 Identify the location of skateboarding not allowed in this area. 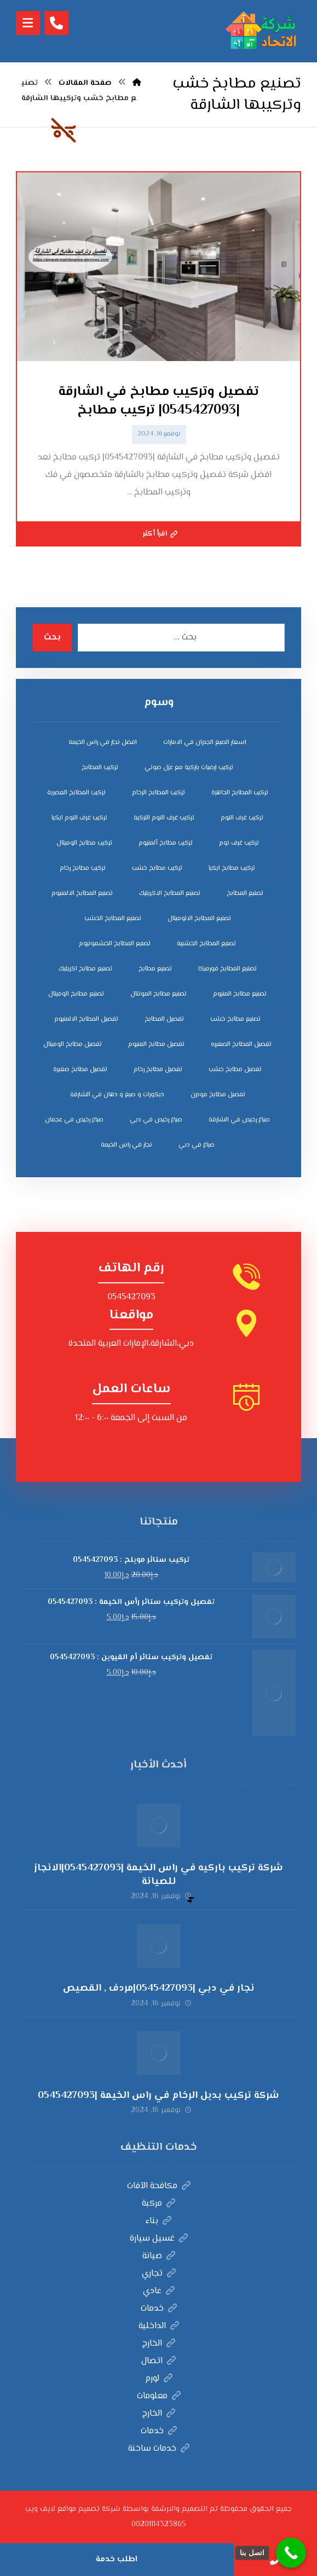
(64, 130).